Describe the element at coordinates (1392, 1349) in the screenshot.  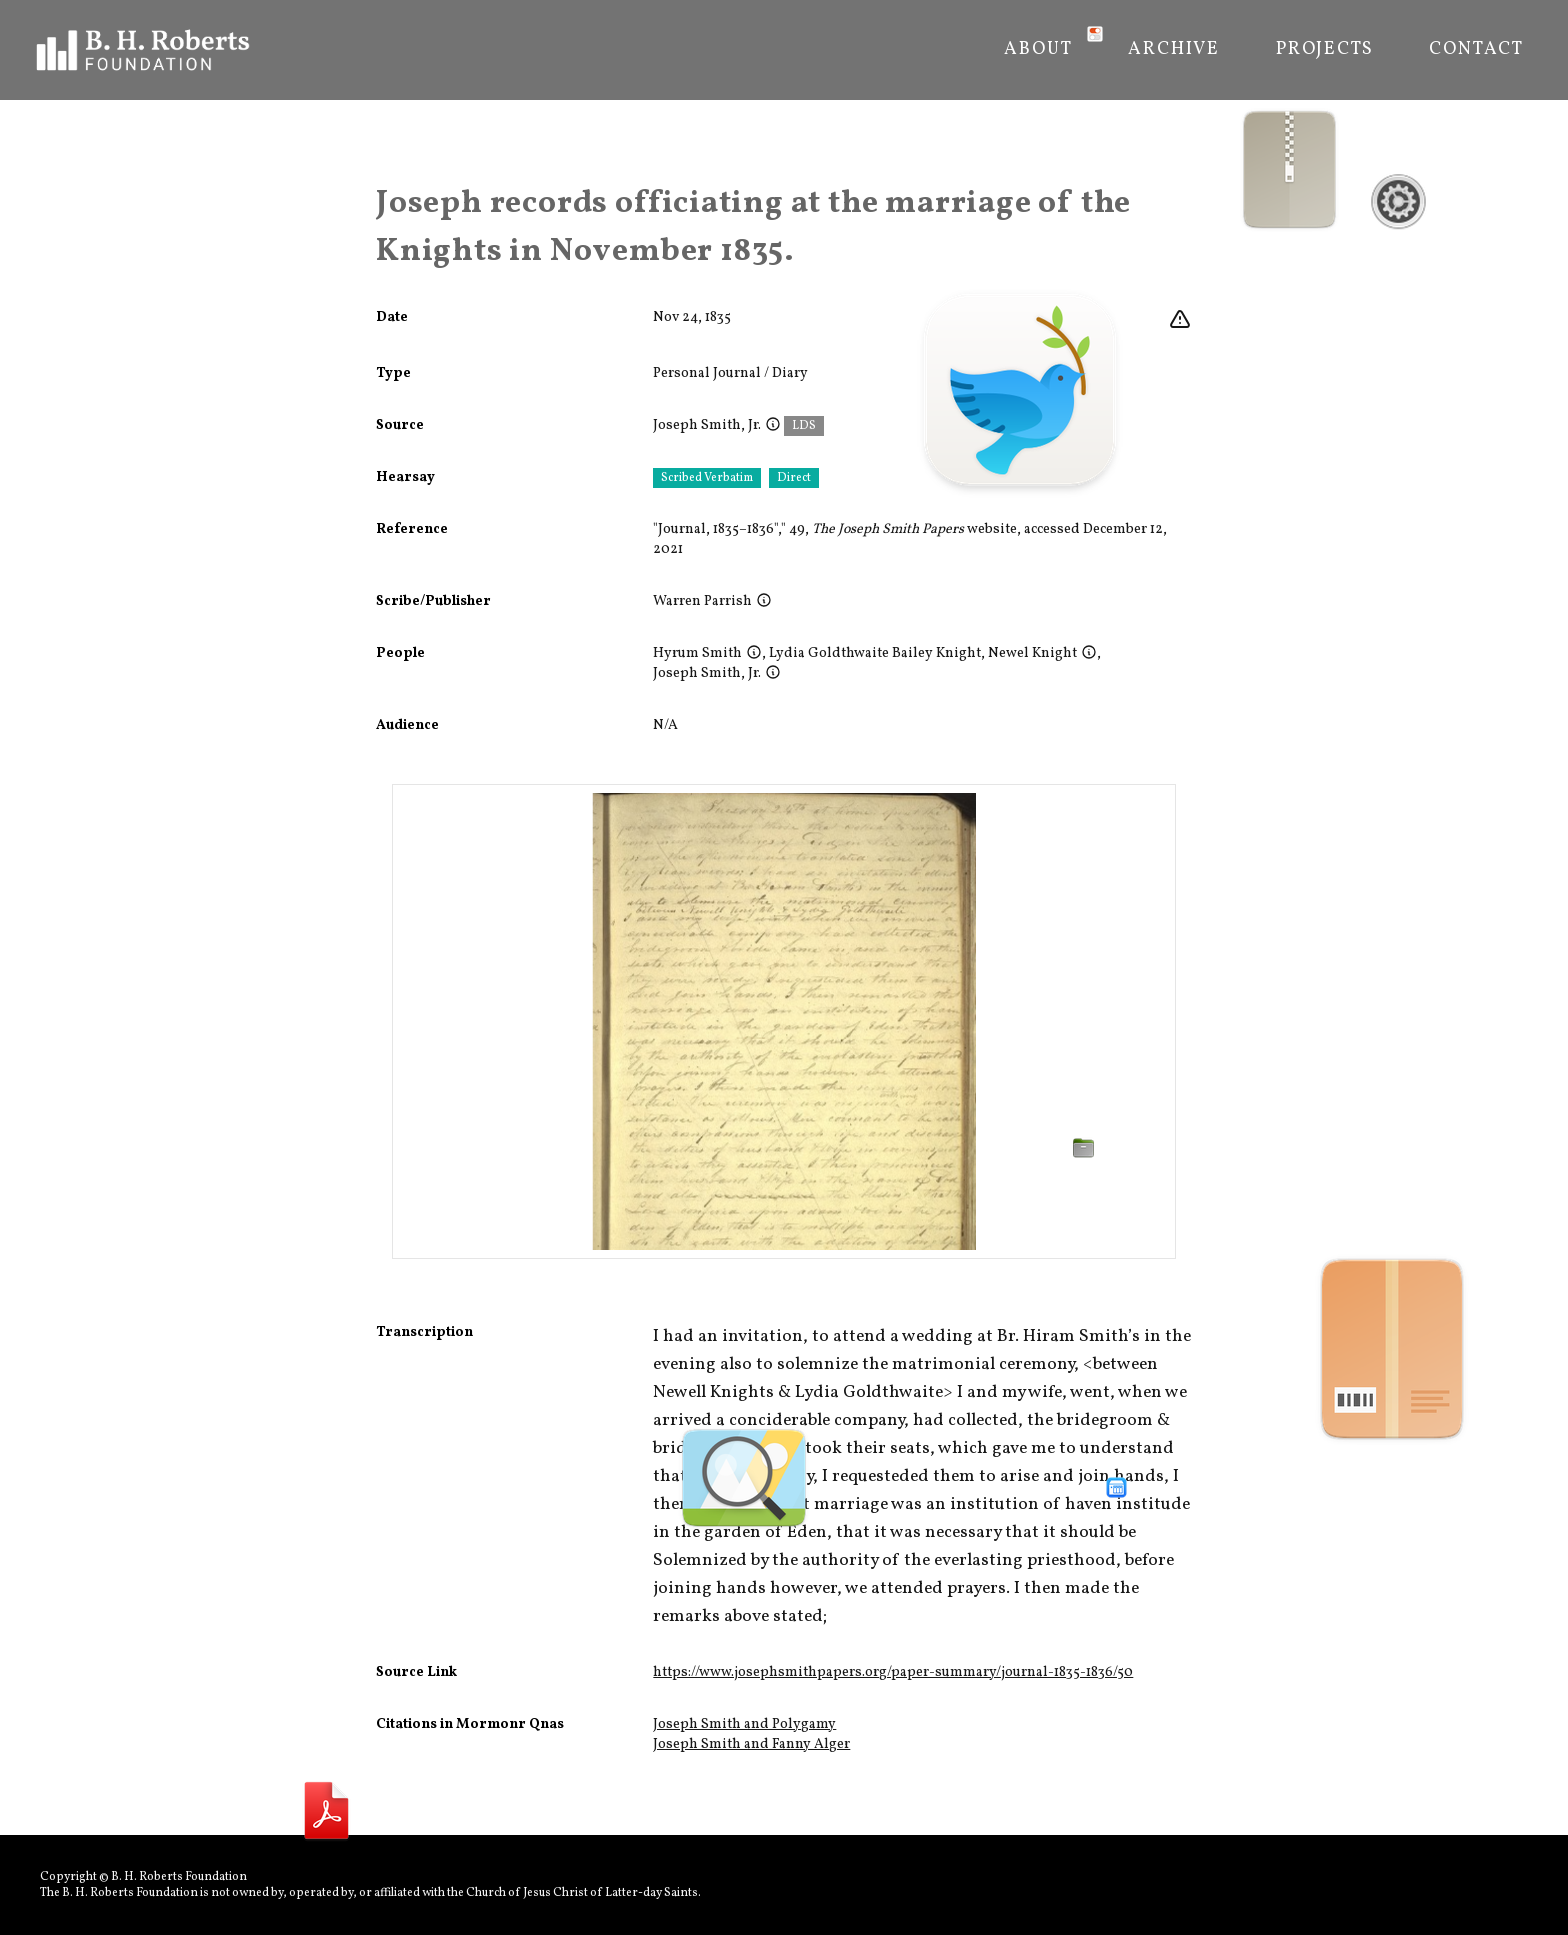
I see `install or manage software packages` at that location.